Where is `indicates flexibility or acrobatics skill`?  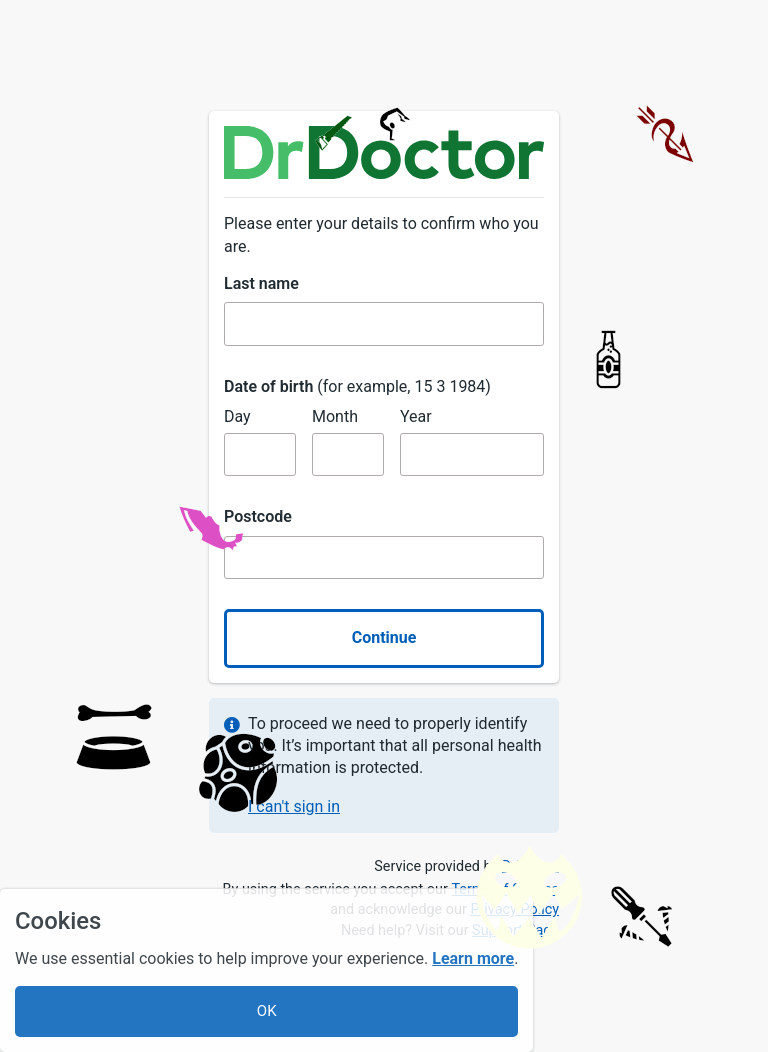 indicates flexibility or acrobatics skill is located at coordinates (395, 124).